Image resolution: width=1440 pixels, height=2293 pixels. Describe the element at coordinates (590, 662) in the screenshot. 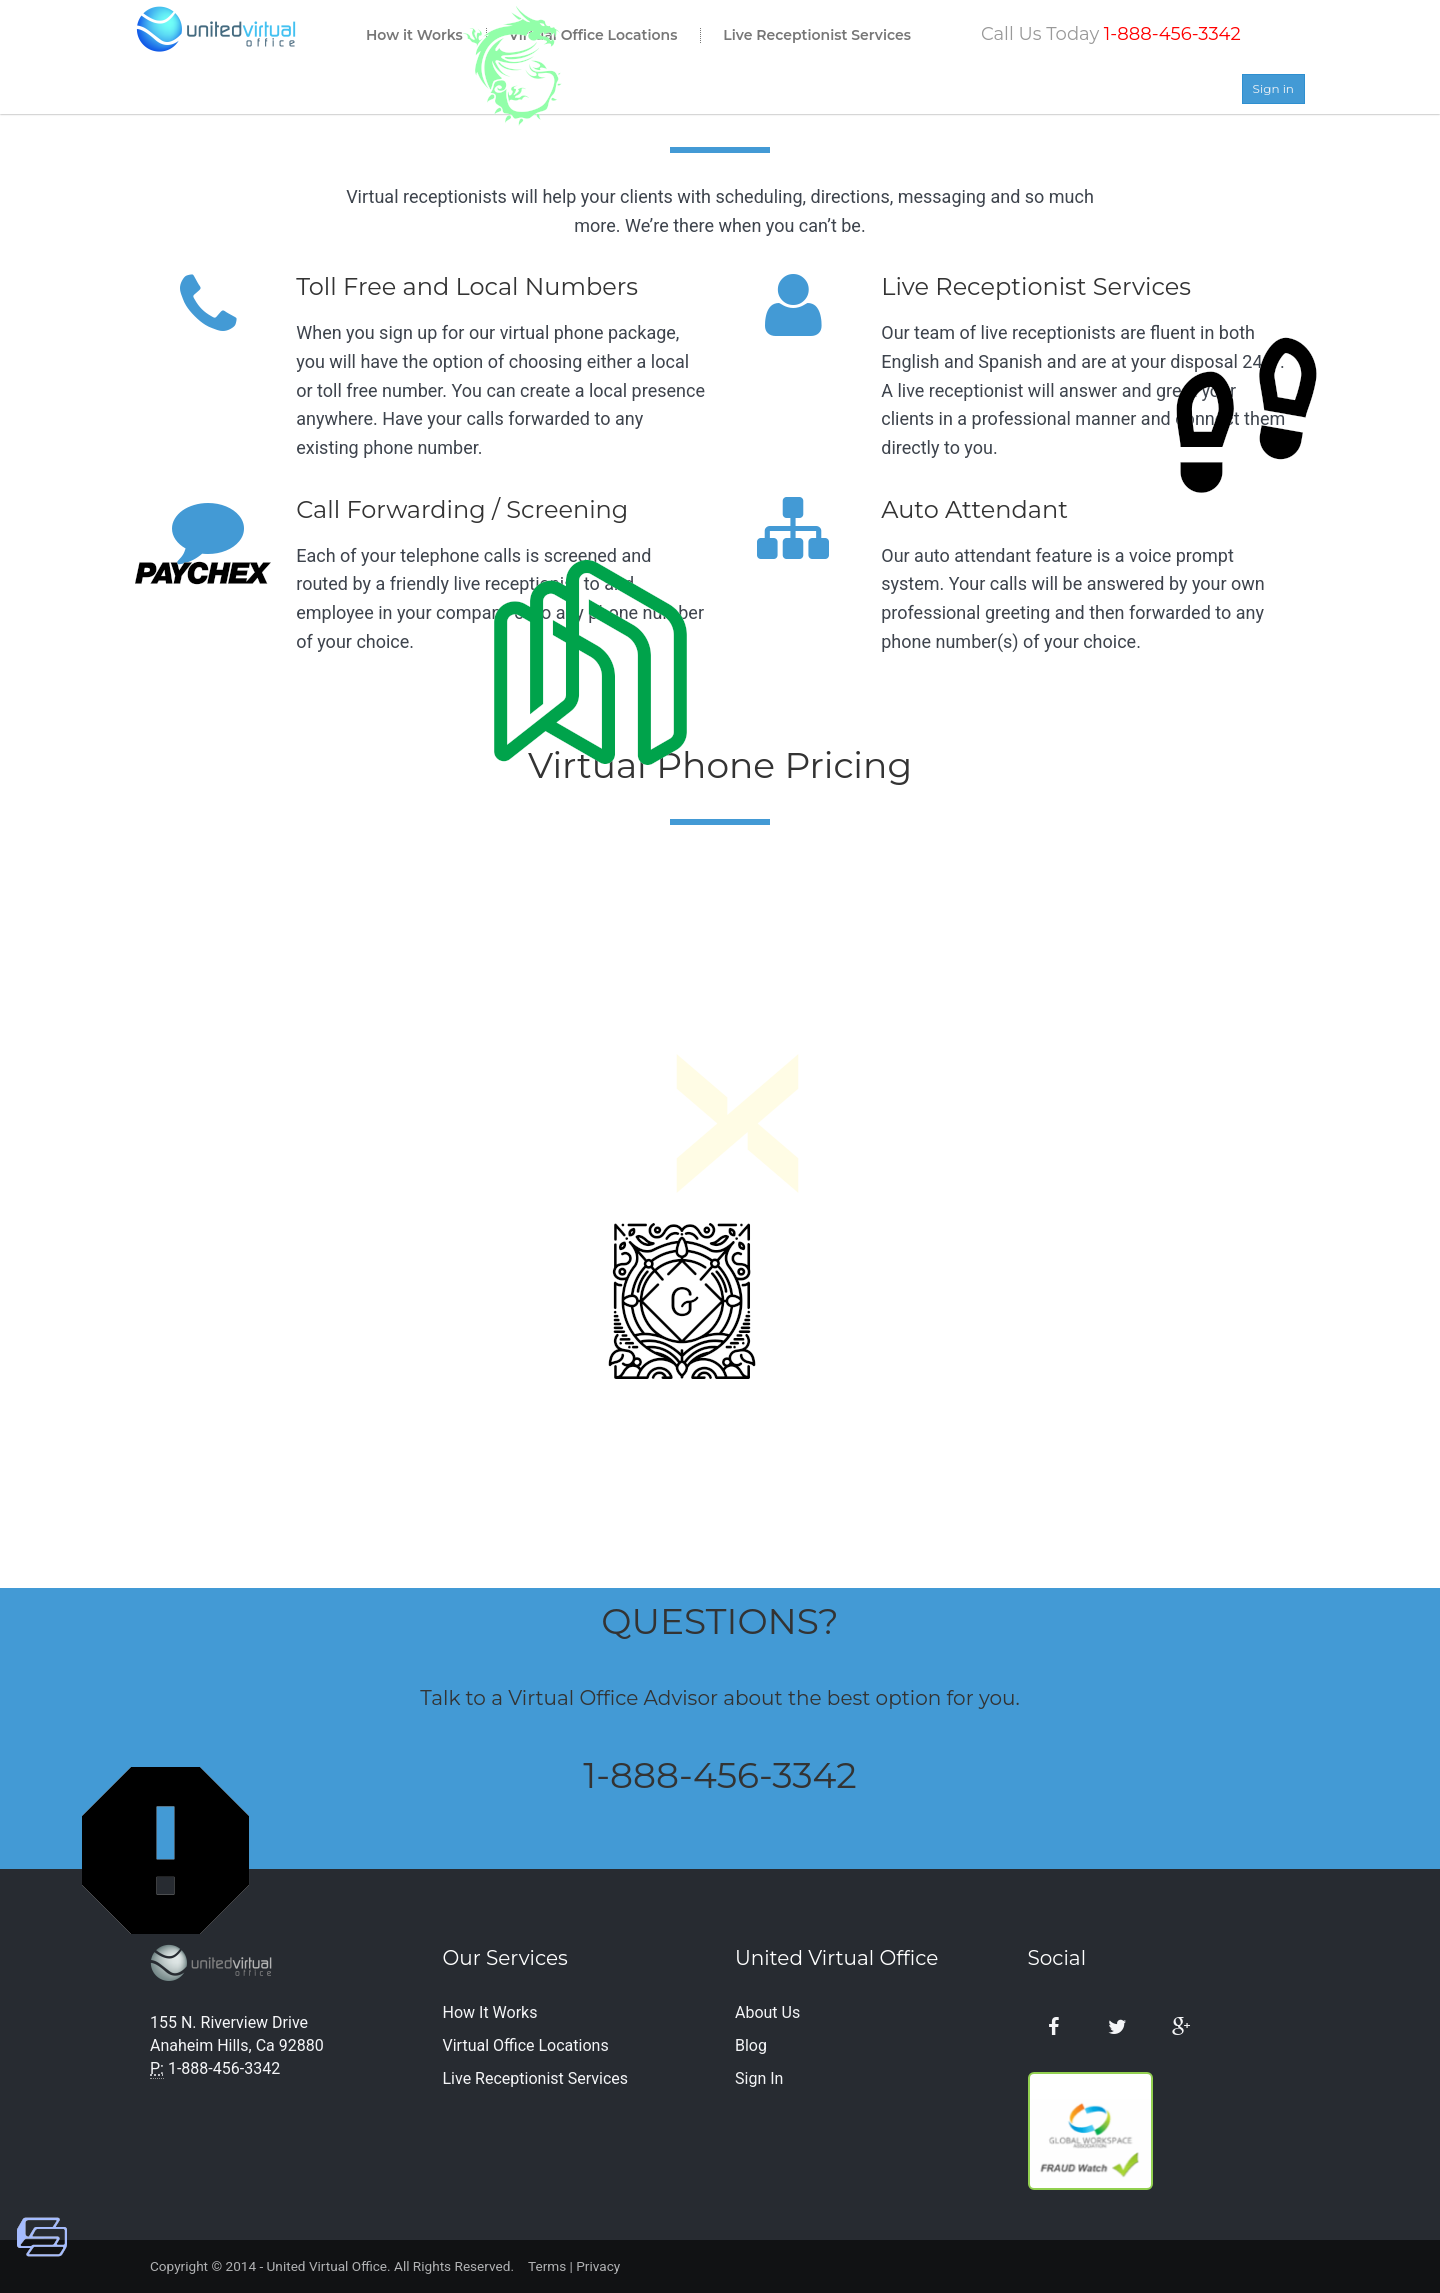

I see `nhost backend-as-a-service platform logo` at that location.